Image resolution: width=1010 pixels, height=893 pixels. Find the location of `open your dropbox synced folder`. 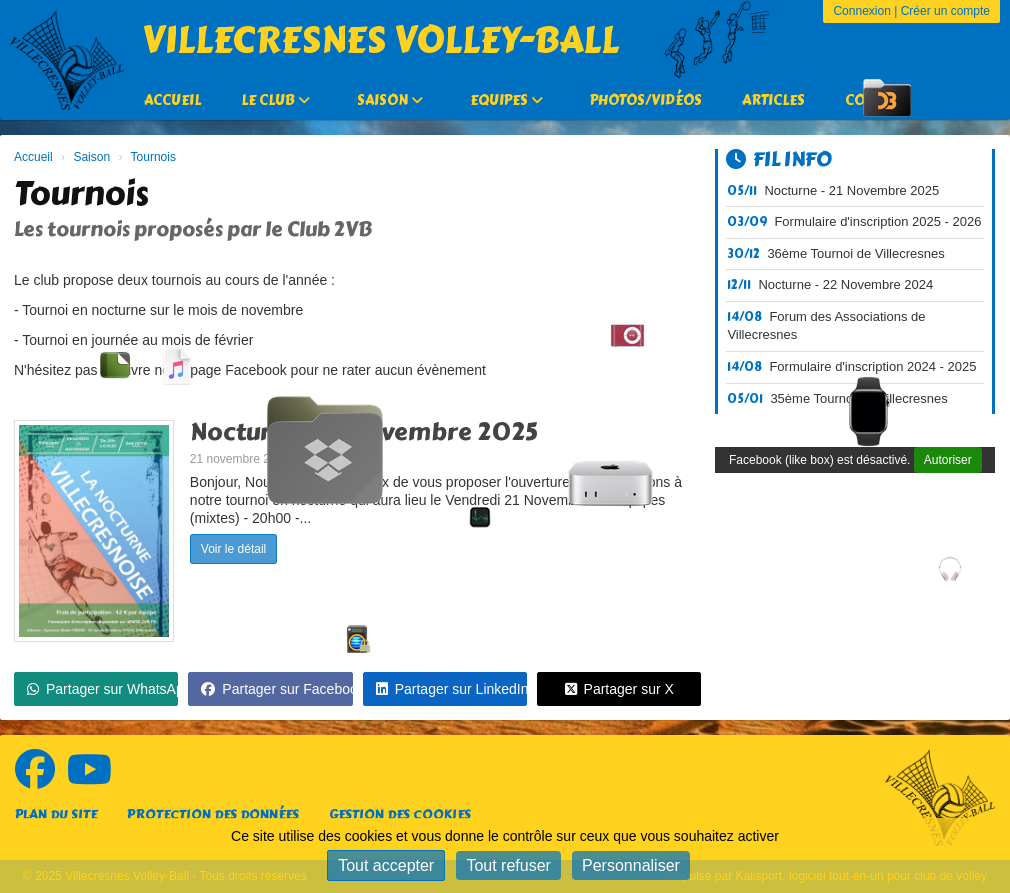

open your dropbox synced folder is located at coordinates (325, 450).